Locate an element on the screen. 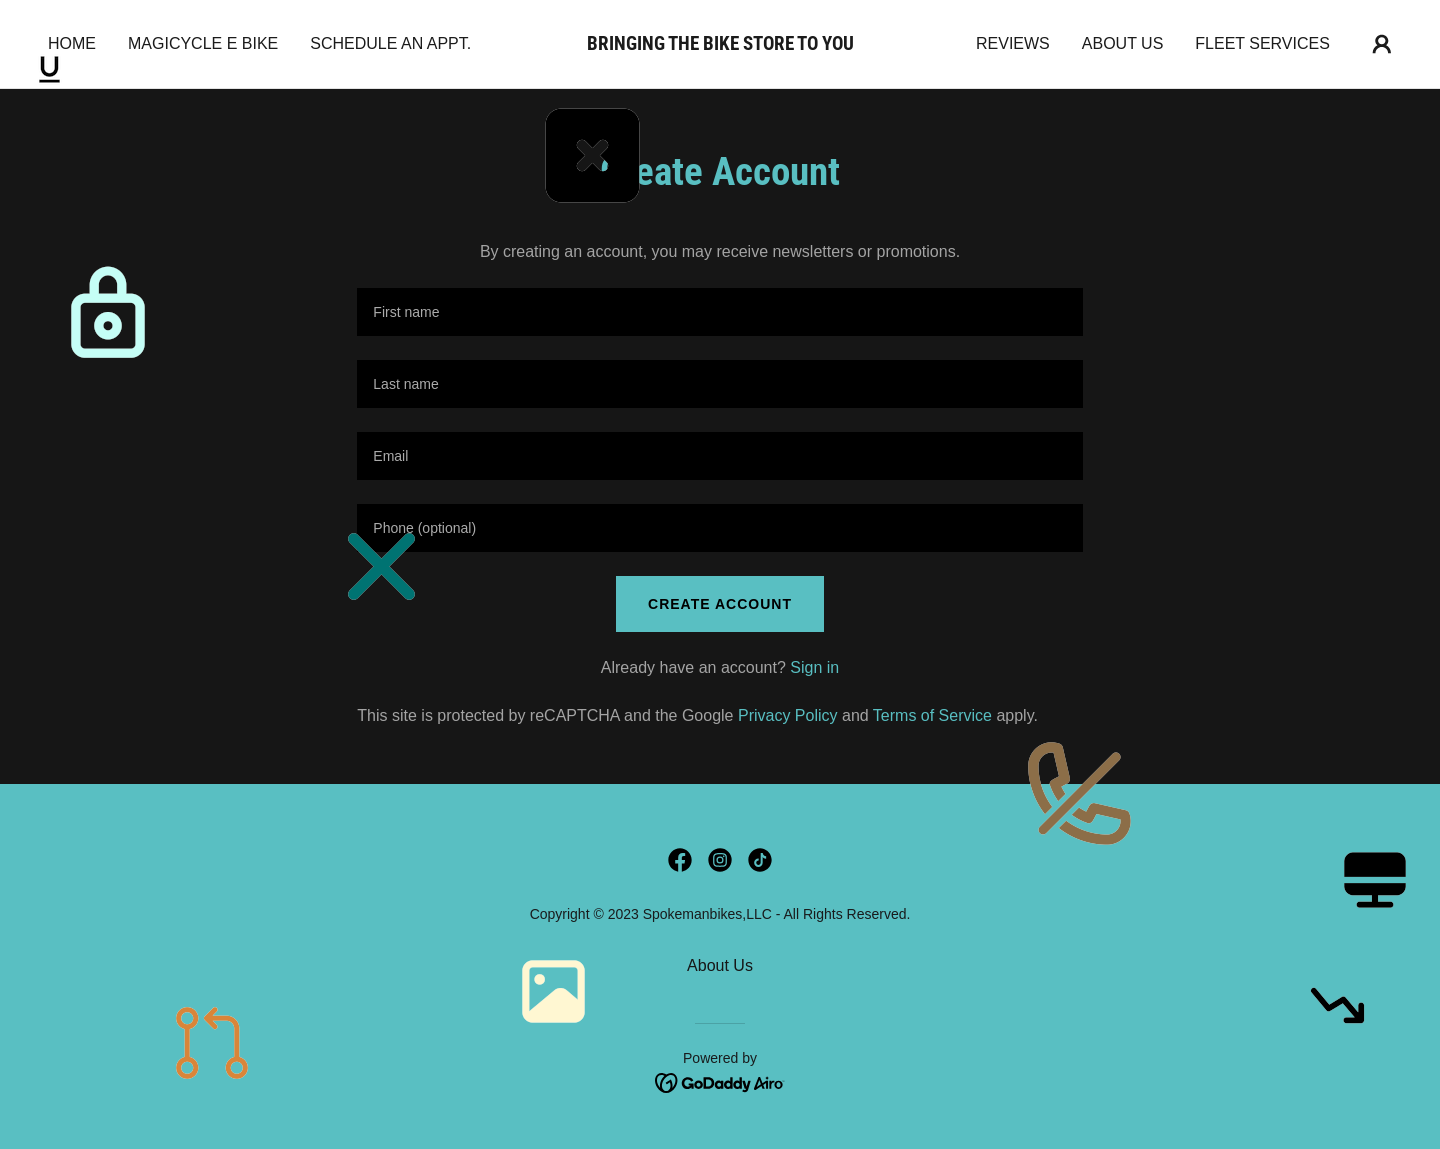 The height and width of the screenshot is (1149, 1440). view photos or images is located at coordinates (553, 991).